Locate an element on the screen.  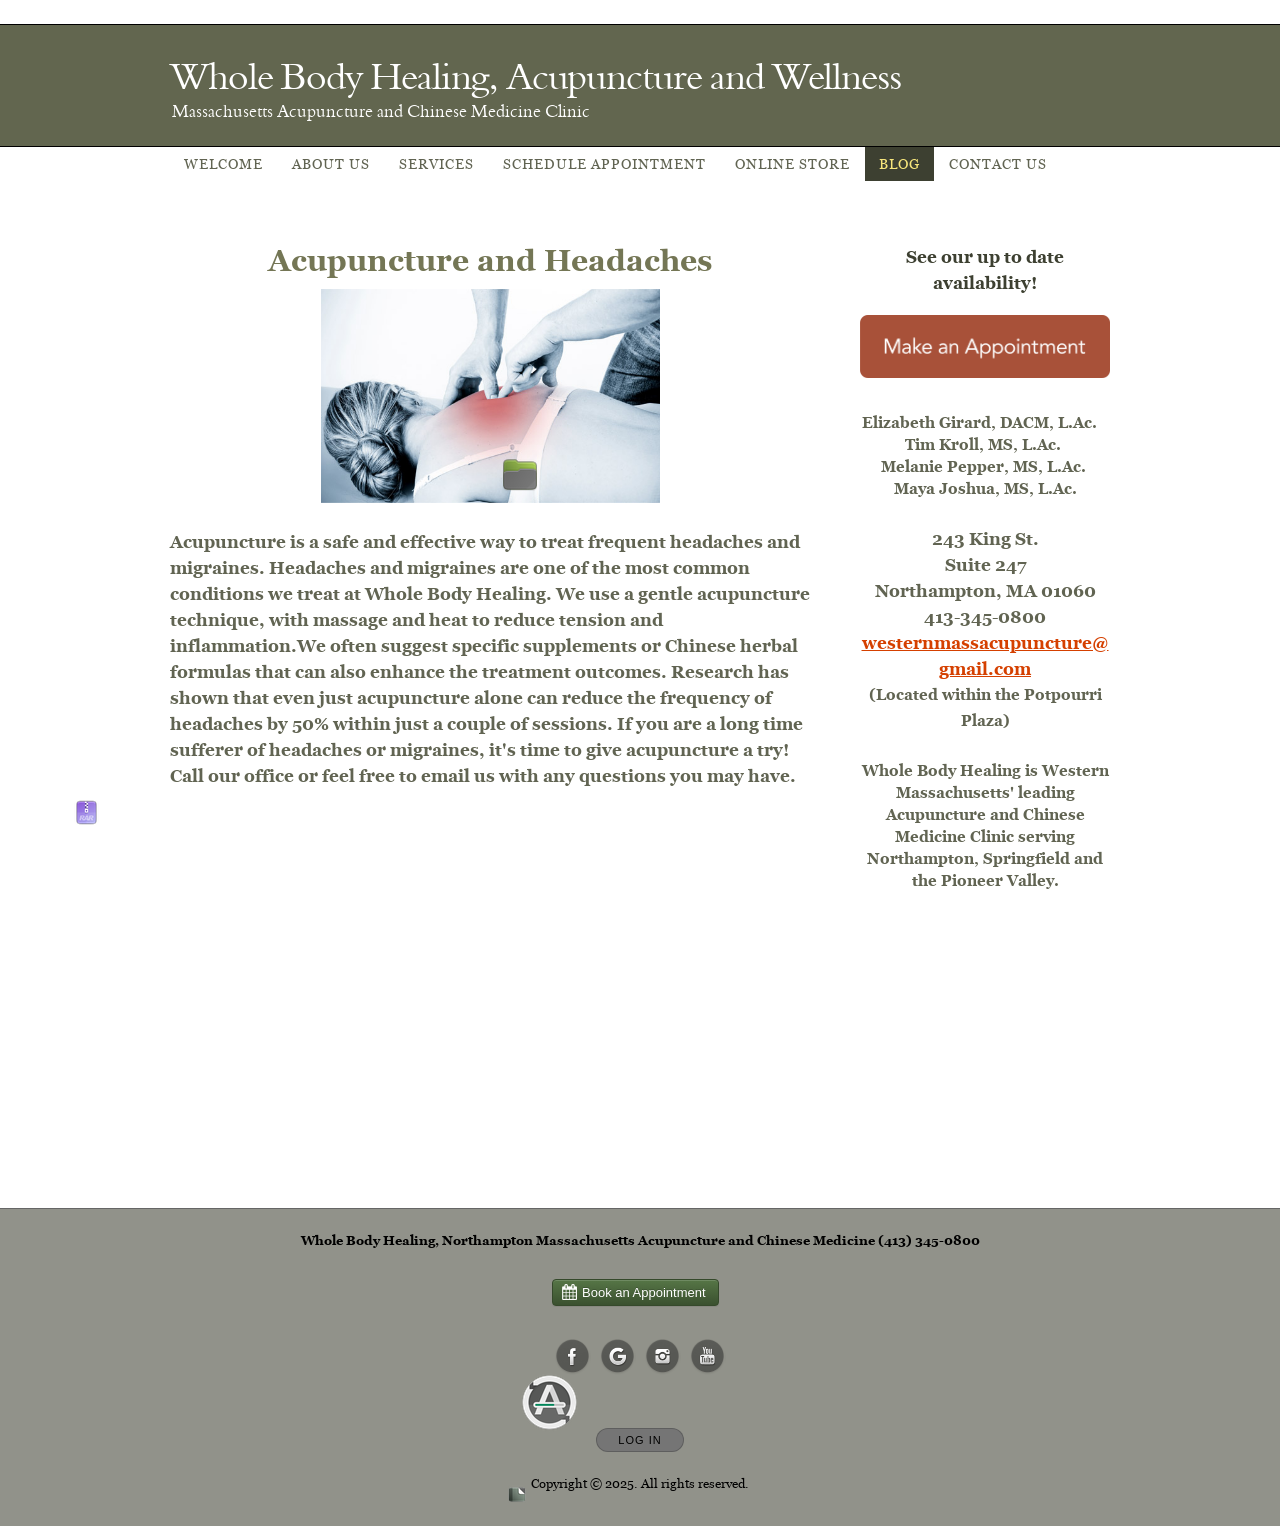
indicates an open or expanded folder is located at coordinates (520, 474).